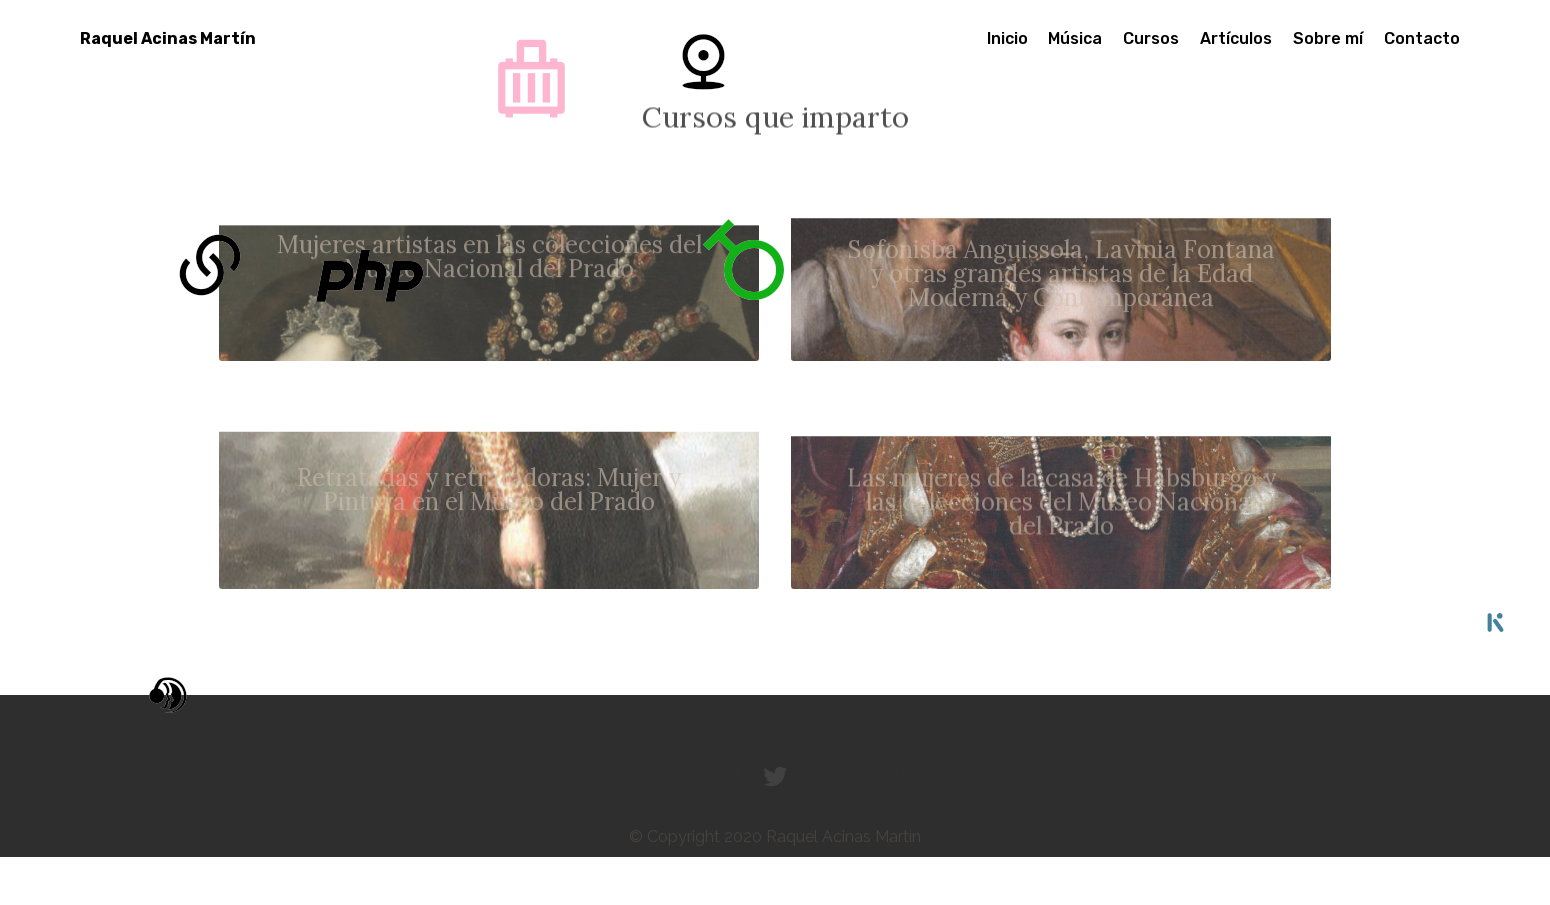 This screenshot has height=905, width=1550. Describe the element at coordinates (748, 260) in the screenshot. I see `indicates transgender or travesti gender identity` at that location.